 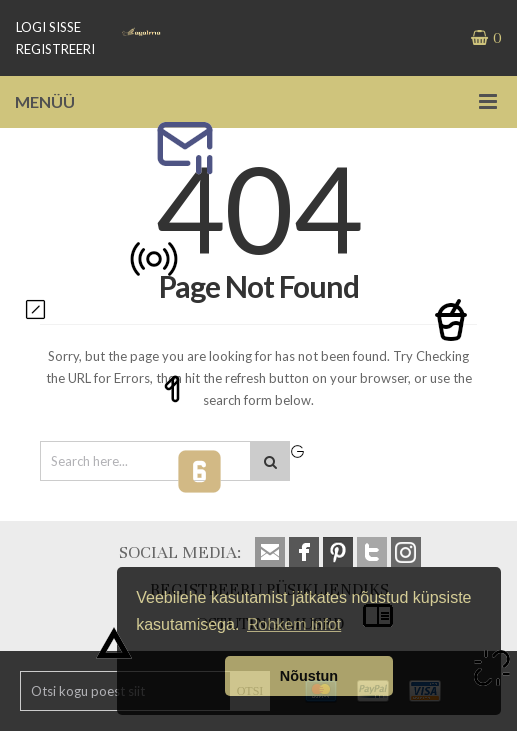 I want to click on indicates an ignored file in a diff view, so click(x=35, y=309).